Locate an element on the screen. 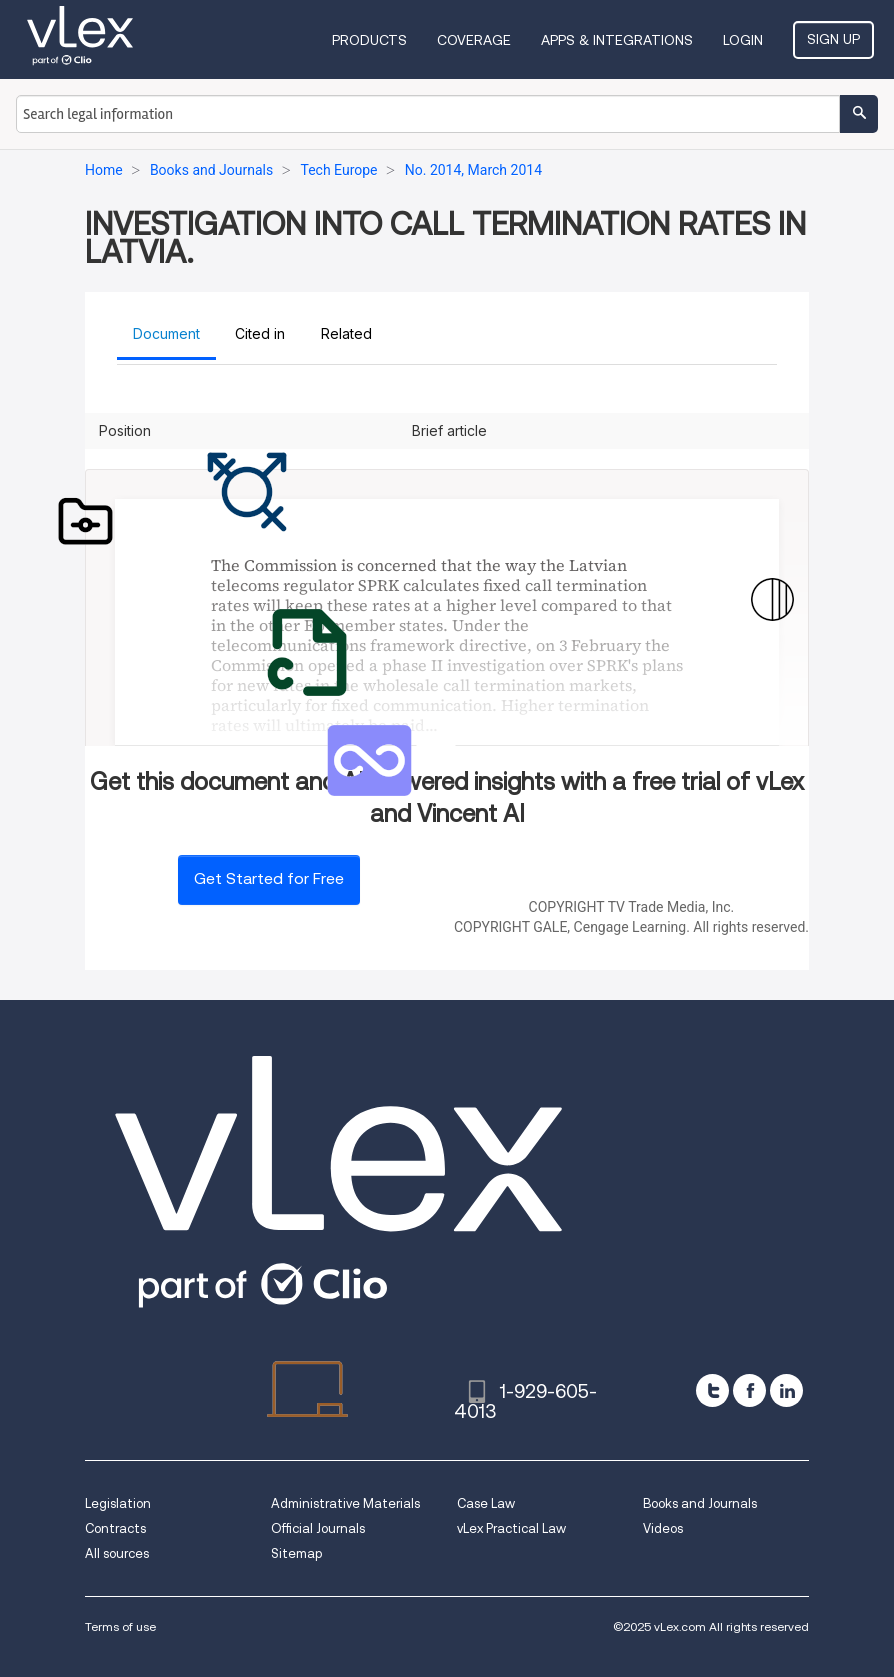 This screenshot has width=894, height=1677. access git repository folder is located at coordinates (85, 522).